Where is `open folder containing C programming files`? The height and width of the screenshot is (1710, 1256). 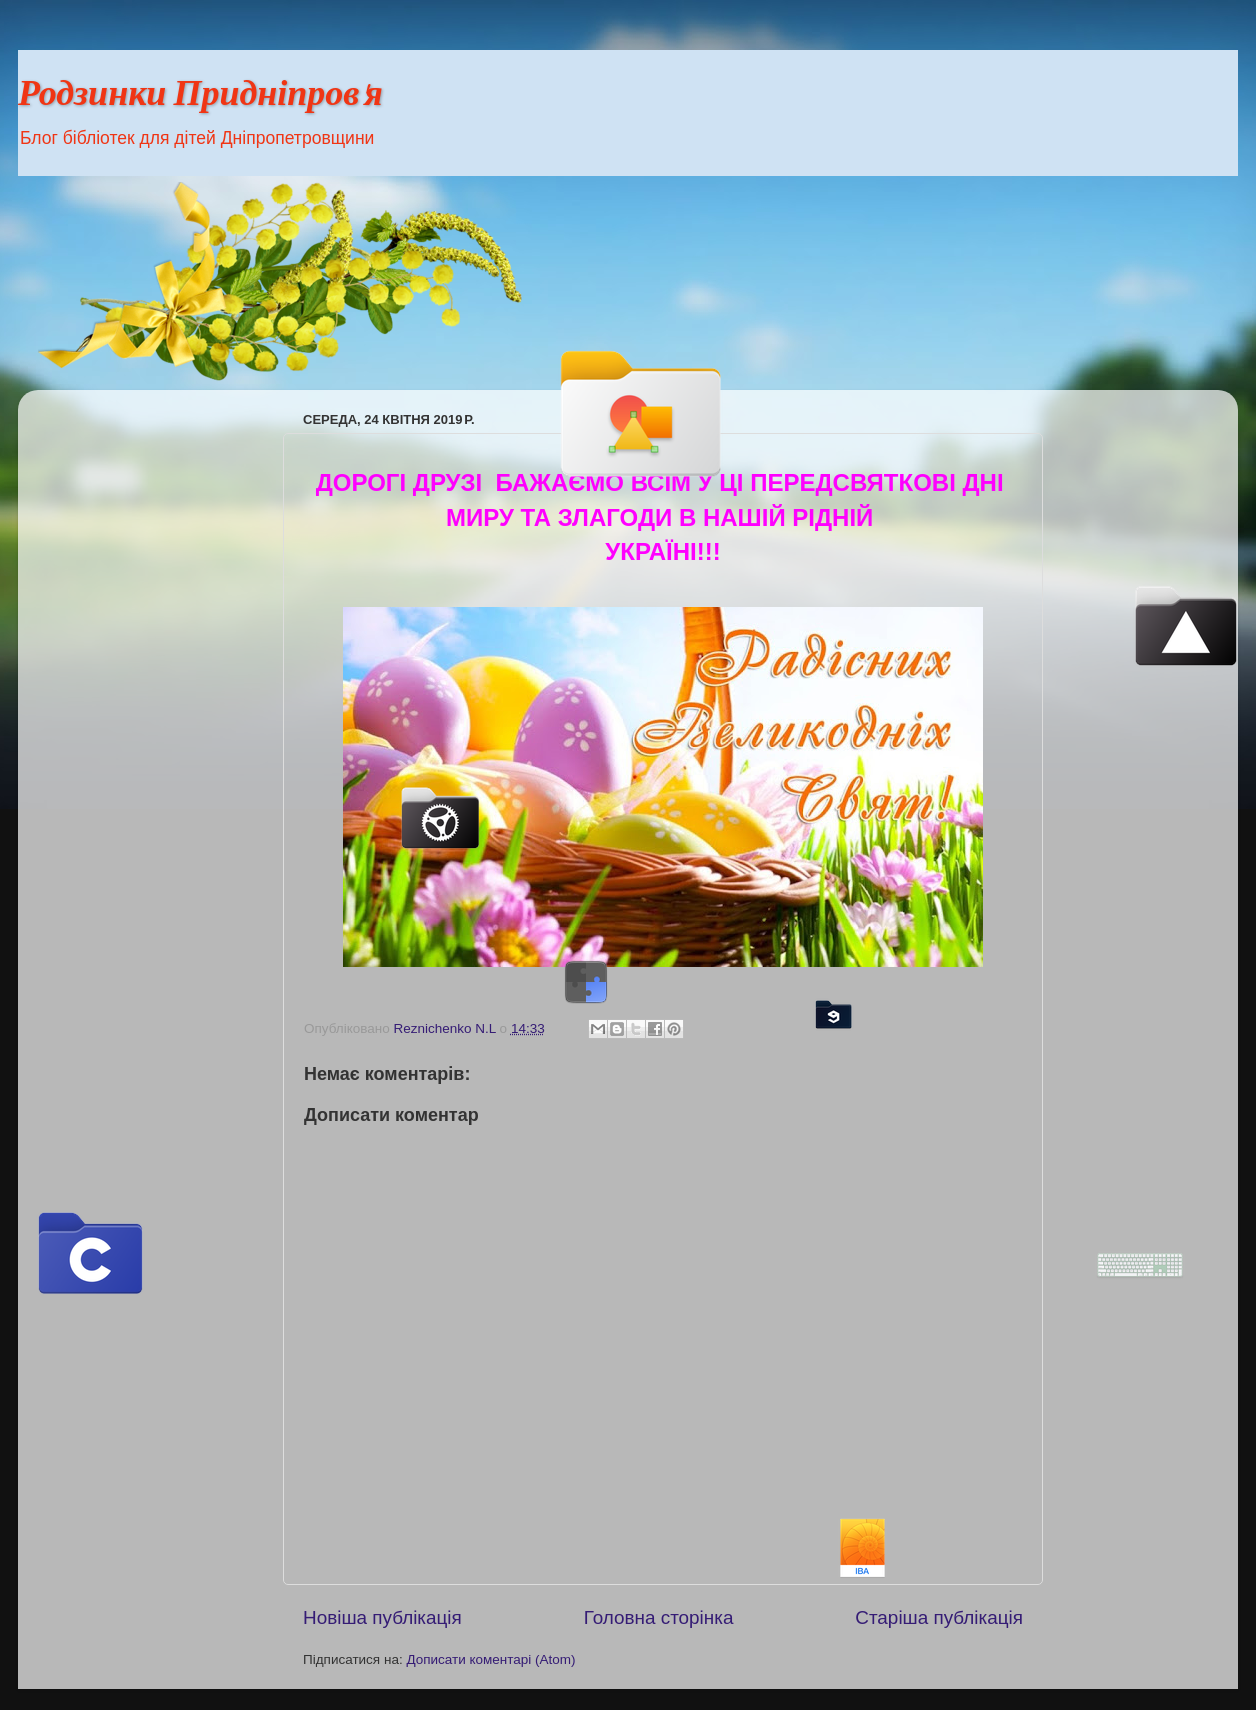
open folder containing C programming files is located at coordinates (90, 1256).